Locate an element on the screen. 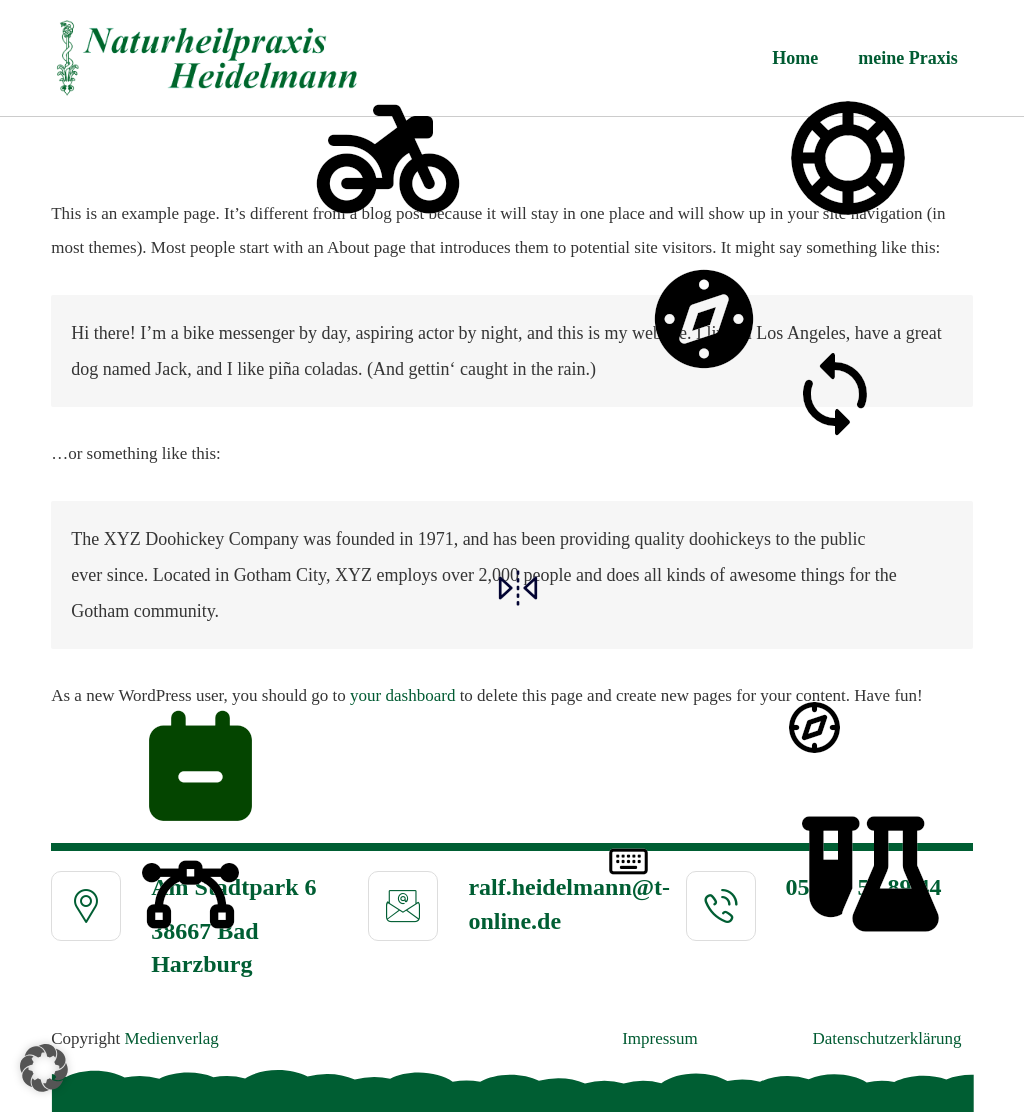  access casino or gambling games is located at coordinates (848, 158).